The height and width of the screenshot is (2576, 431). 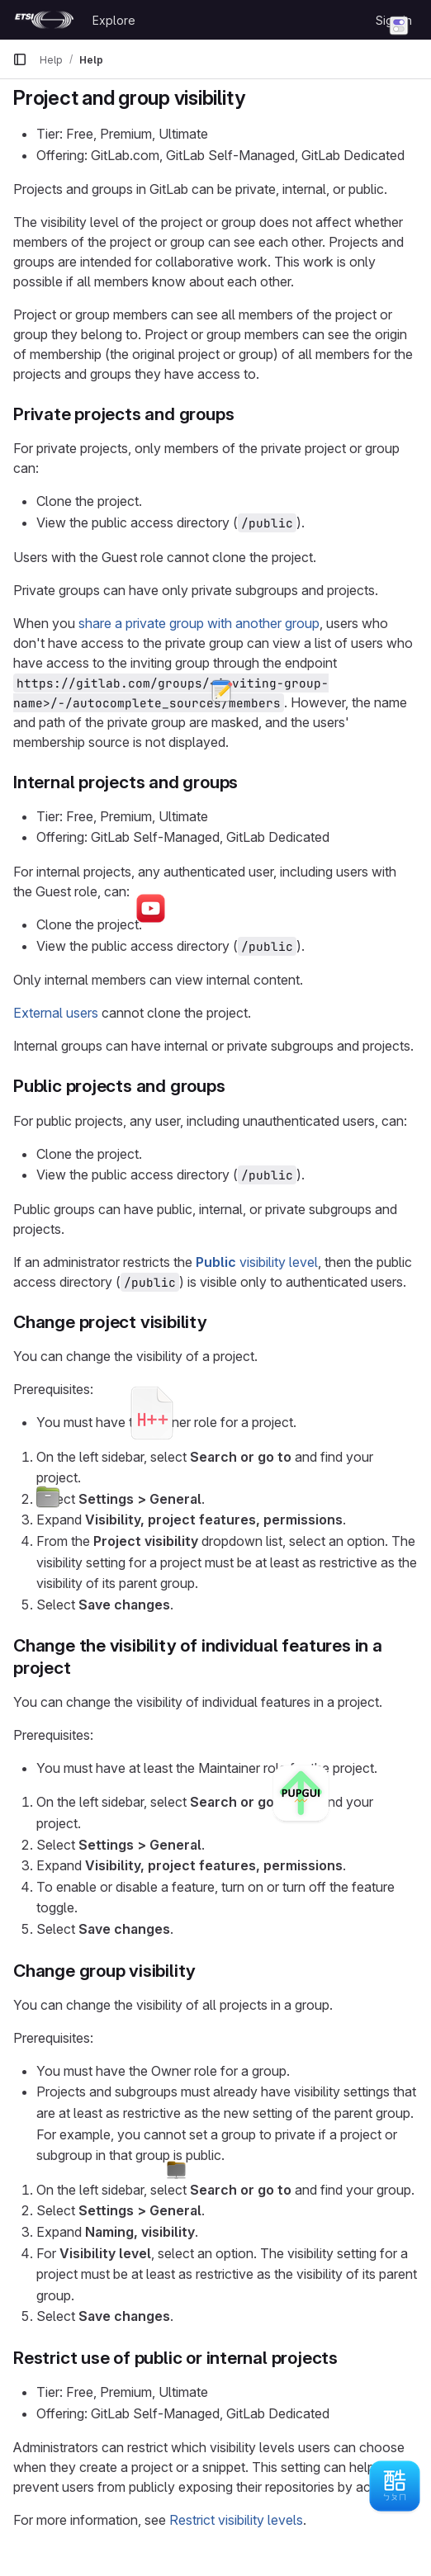 I want to click on open the text editor application, so click(x=221, y=691).